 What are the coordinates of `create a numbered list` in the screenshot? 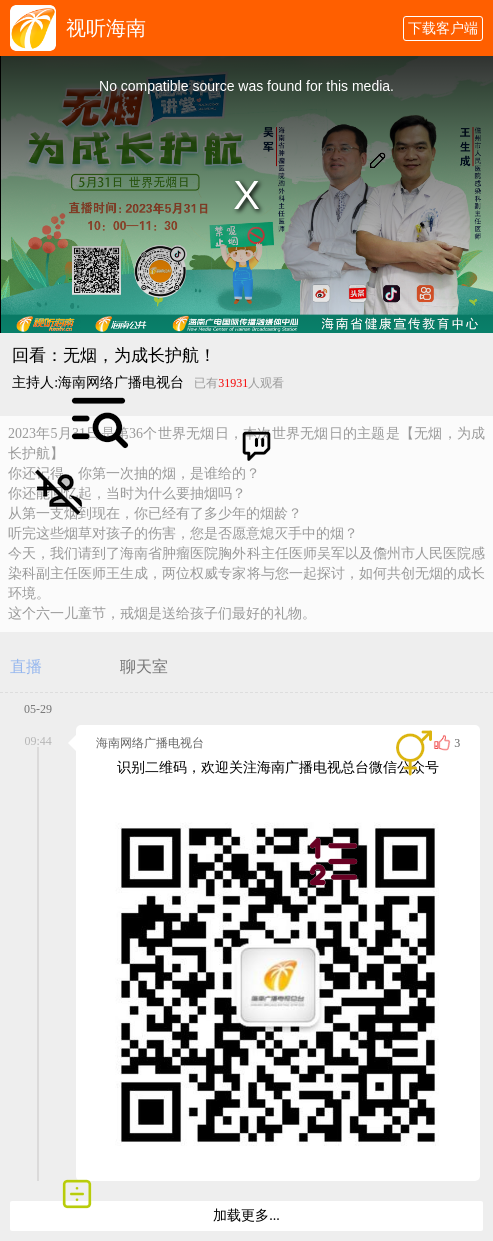 It's located at (333, 861).